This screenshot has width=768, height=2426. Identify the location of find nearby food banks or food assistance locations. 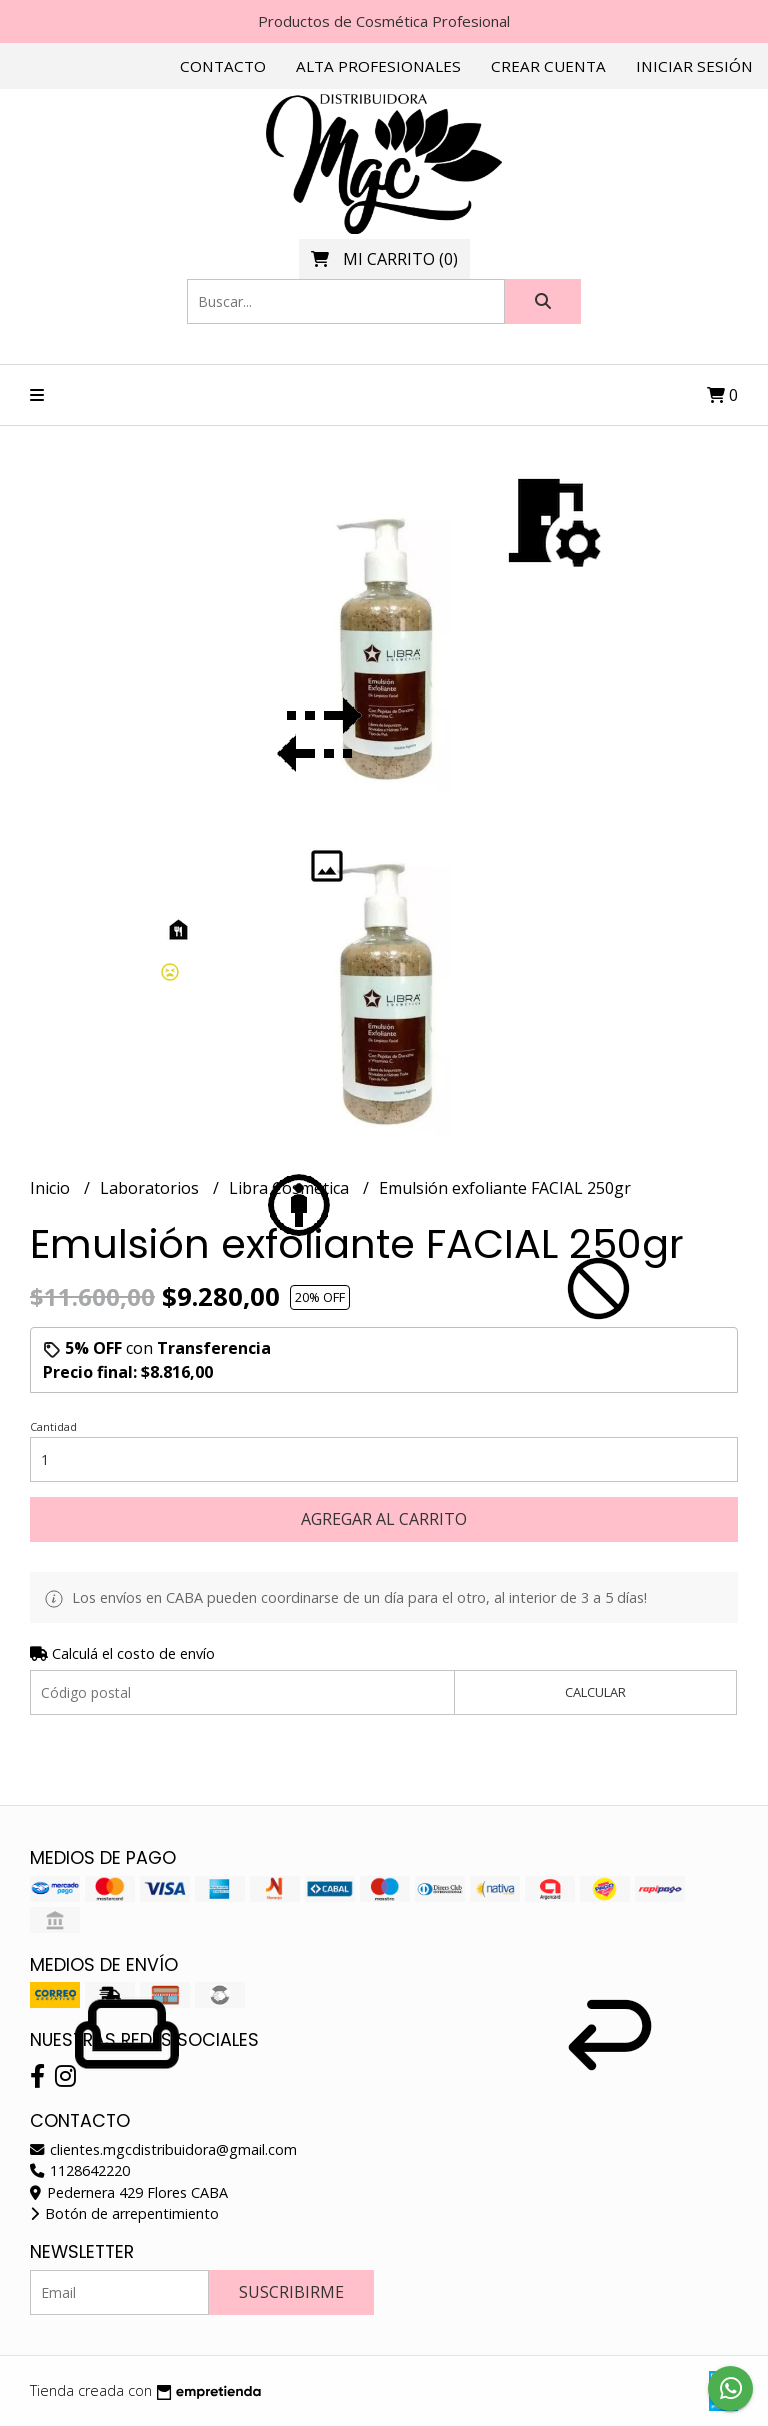
(178, 929).